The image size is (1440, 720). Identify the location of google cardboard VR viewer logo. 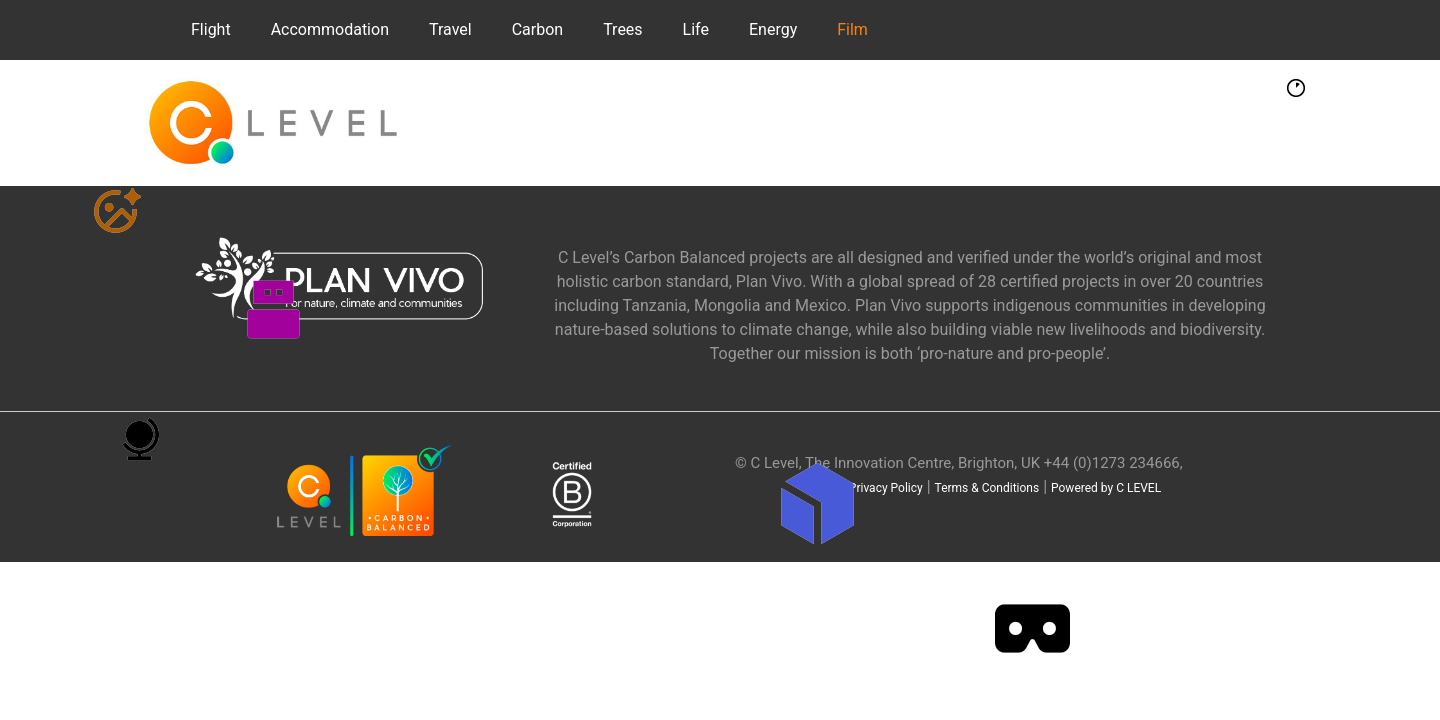
(1032, 628).